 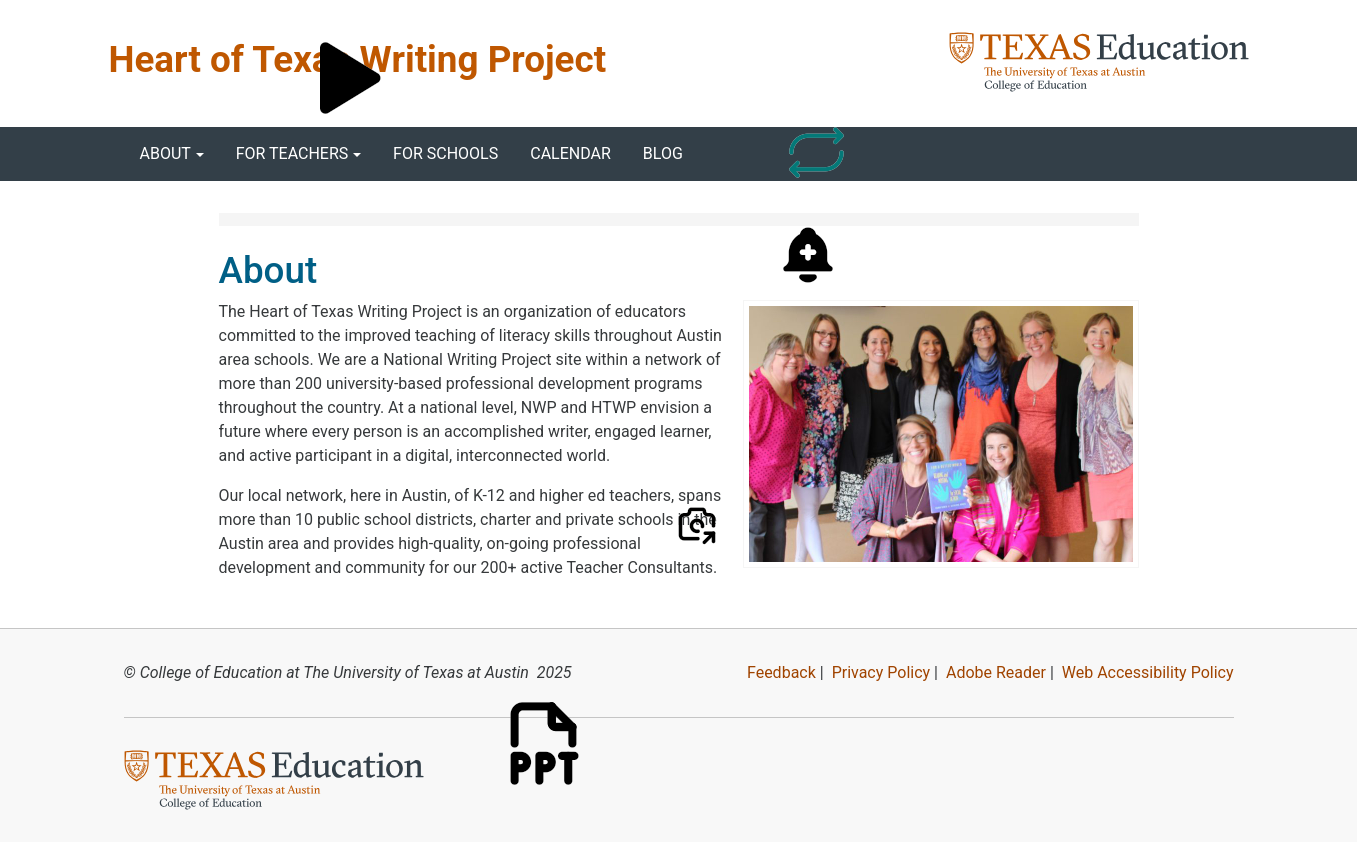 What do you see at coordinates (816, 152) in the screenshot?
I see `enable repeat mode for media playback` at bounding box center [816, 152].